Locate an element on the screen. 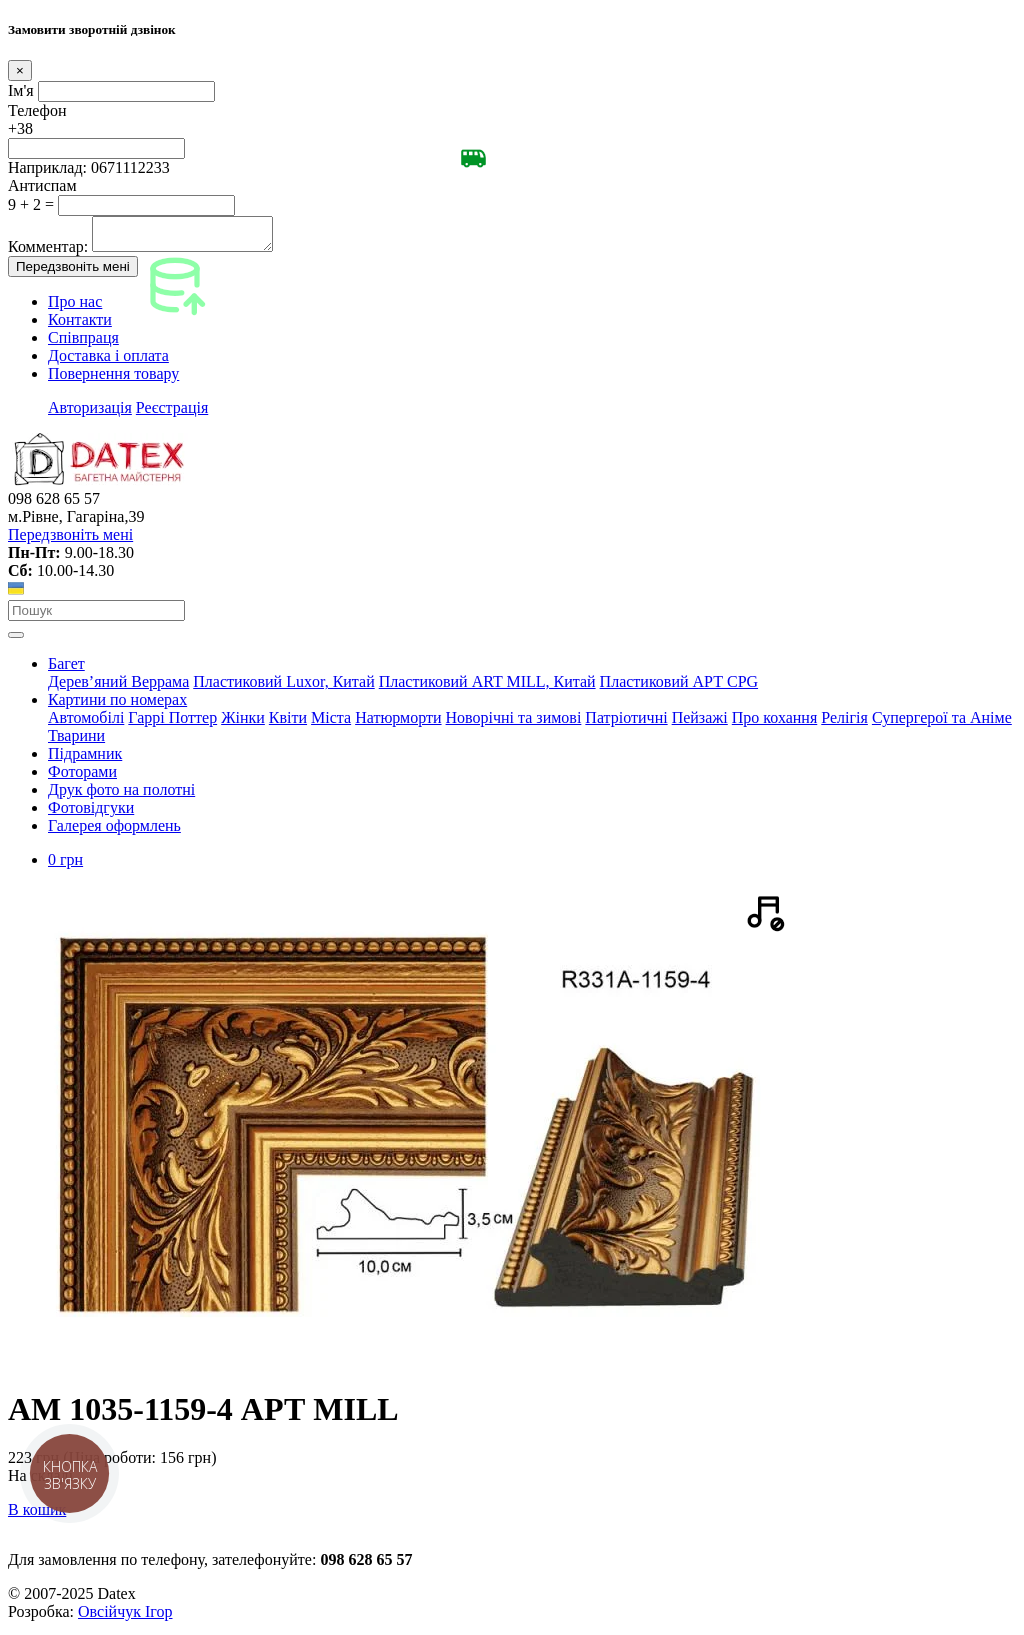 The image size is (1024, 1635). import data into database is located at coordinates (175, 285).